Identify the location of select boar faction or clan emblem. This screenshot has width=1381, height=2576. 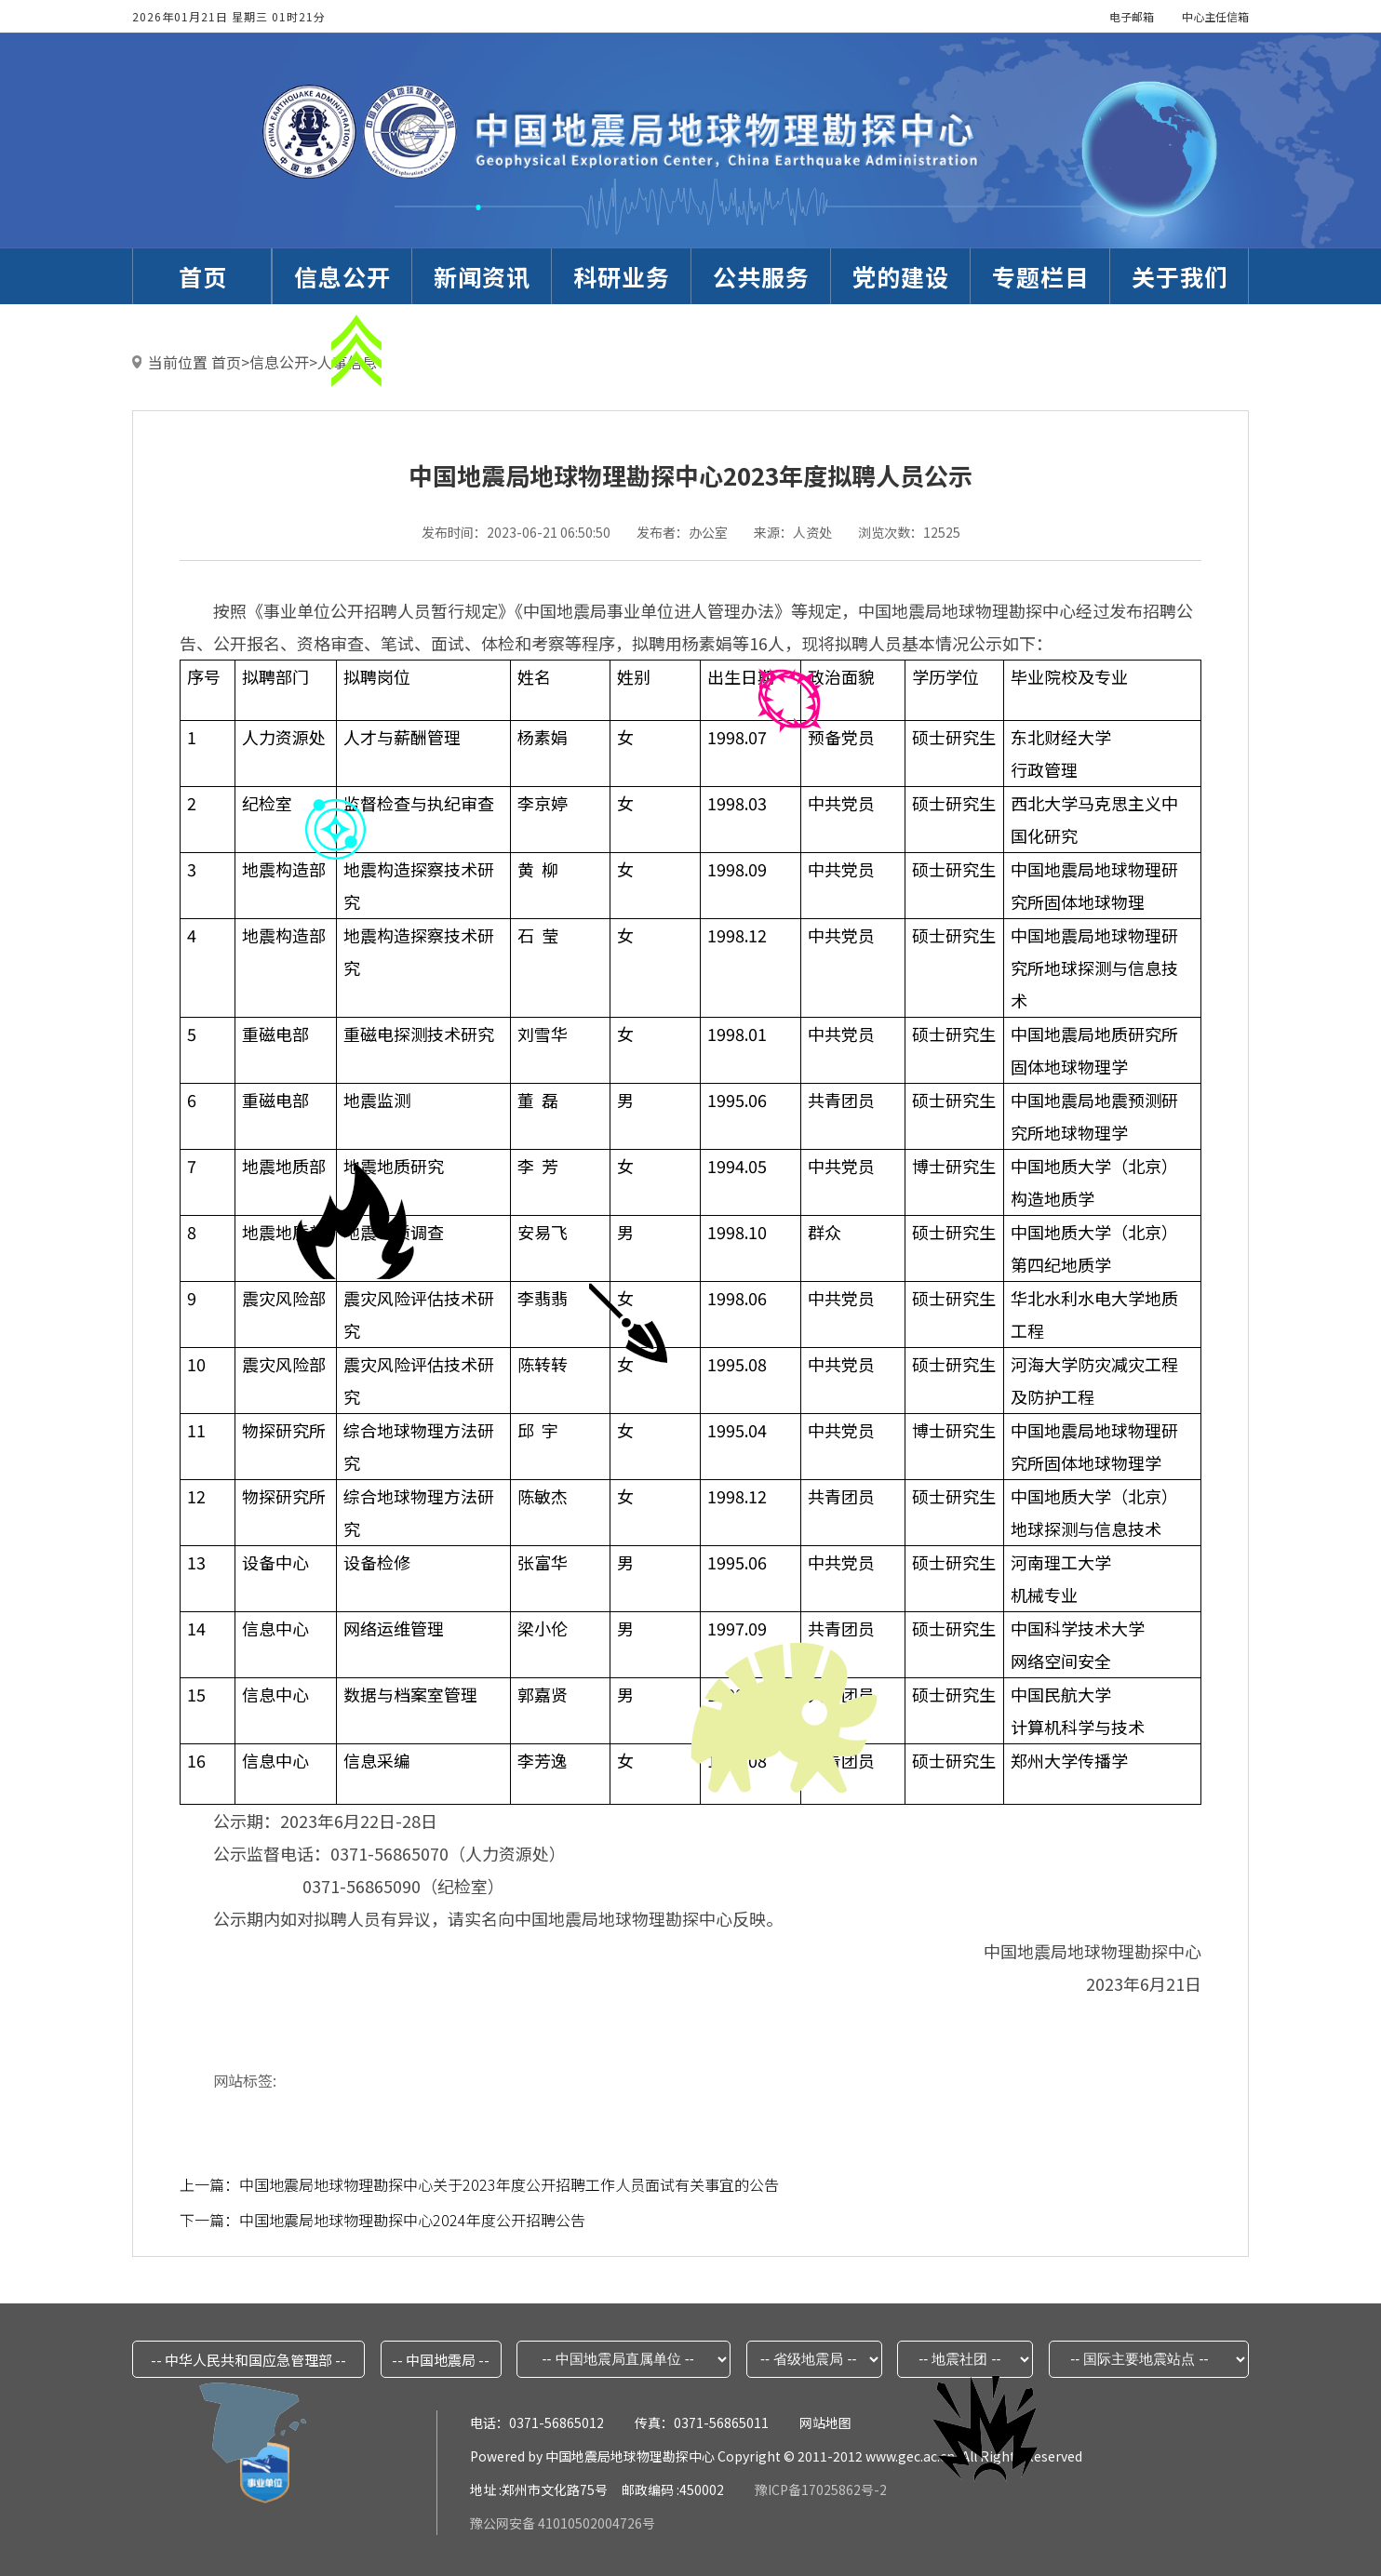
(784, 1717).